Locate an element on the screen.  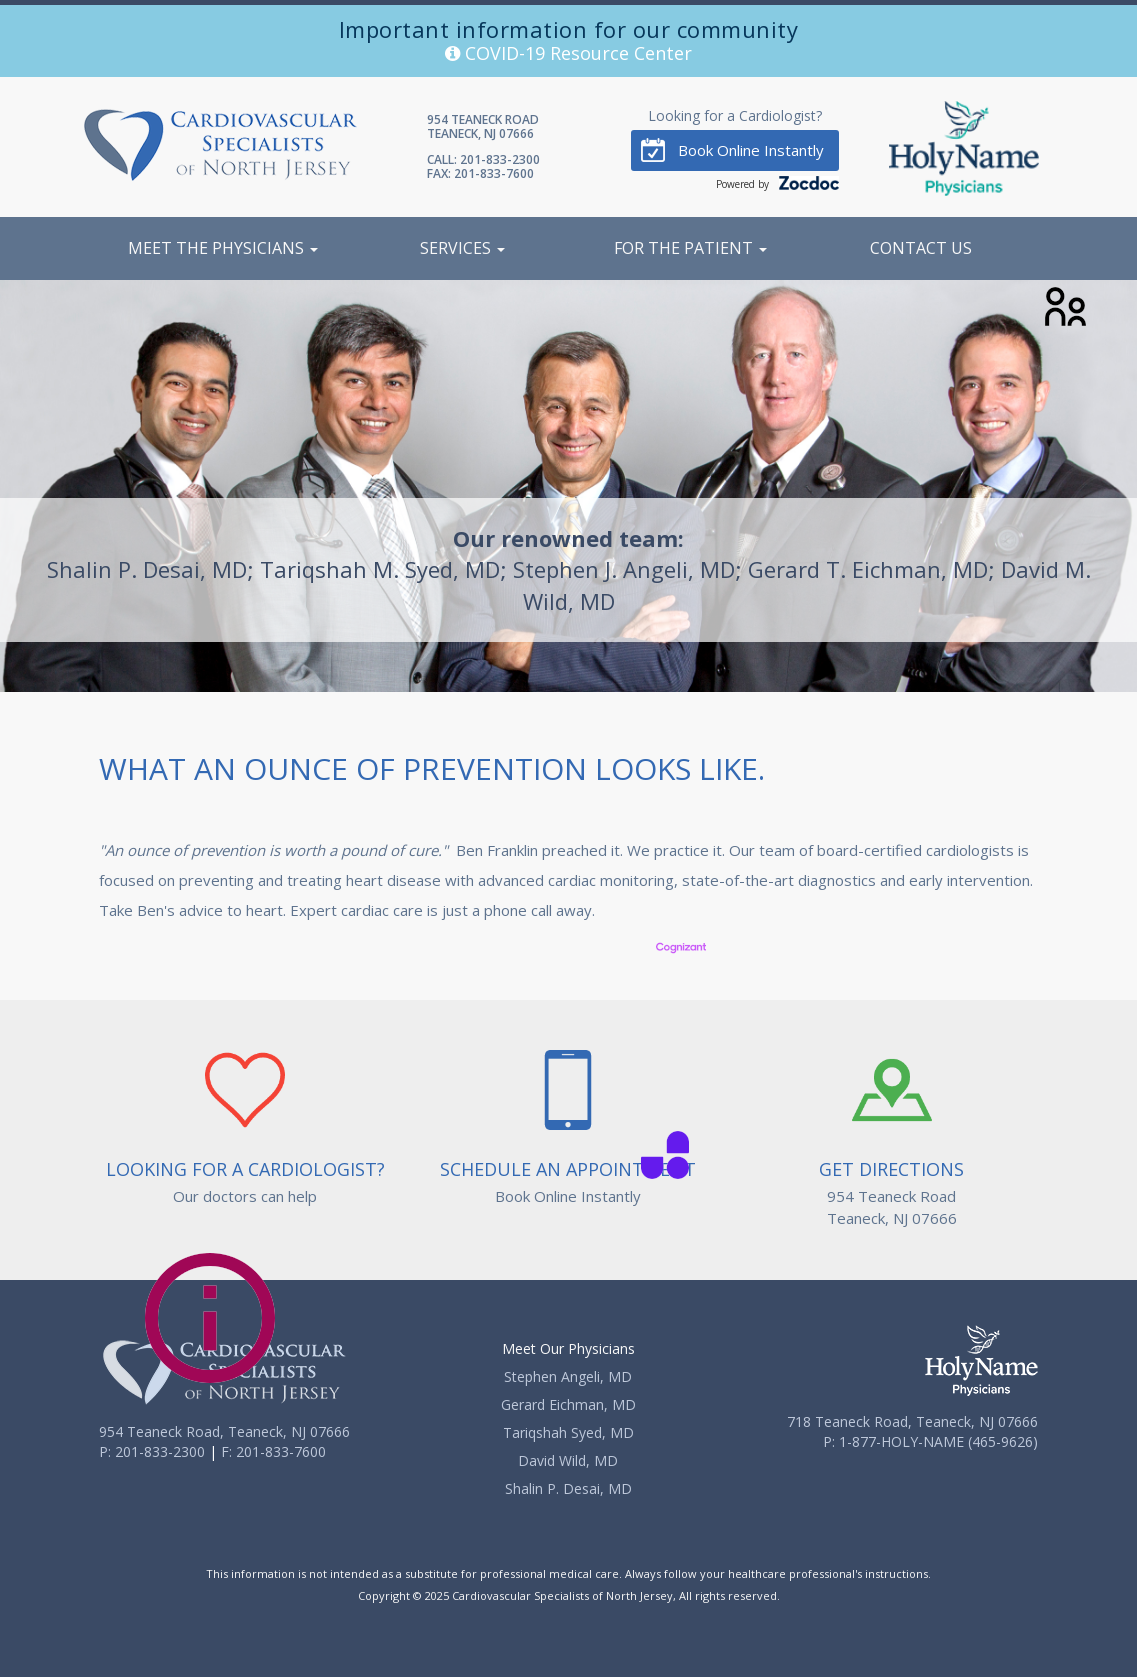
view more information or details is located at coordinates (210, 1318).